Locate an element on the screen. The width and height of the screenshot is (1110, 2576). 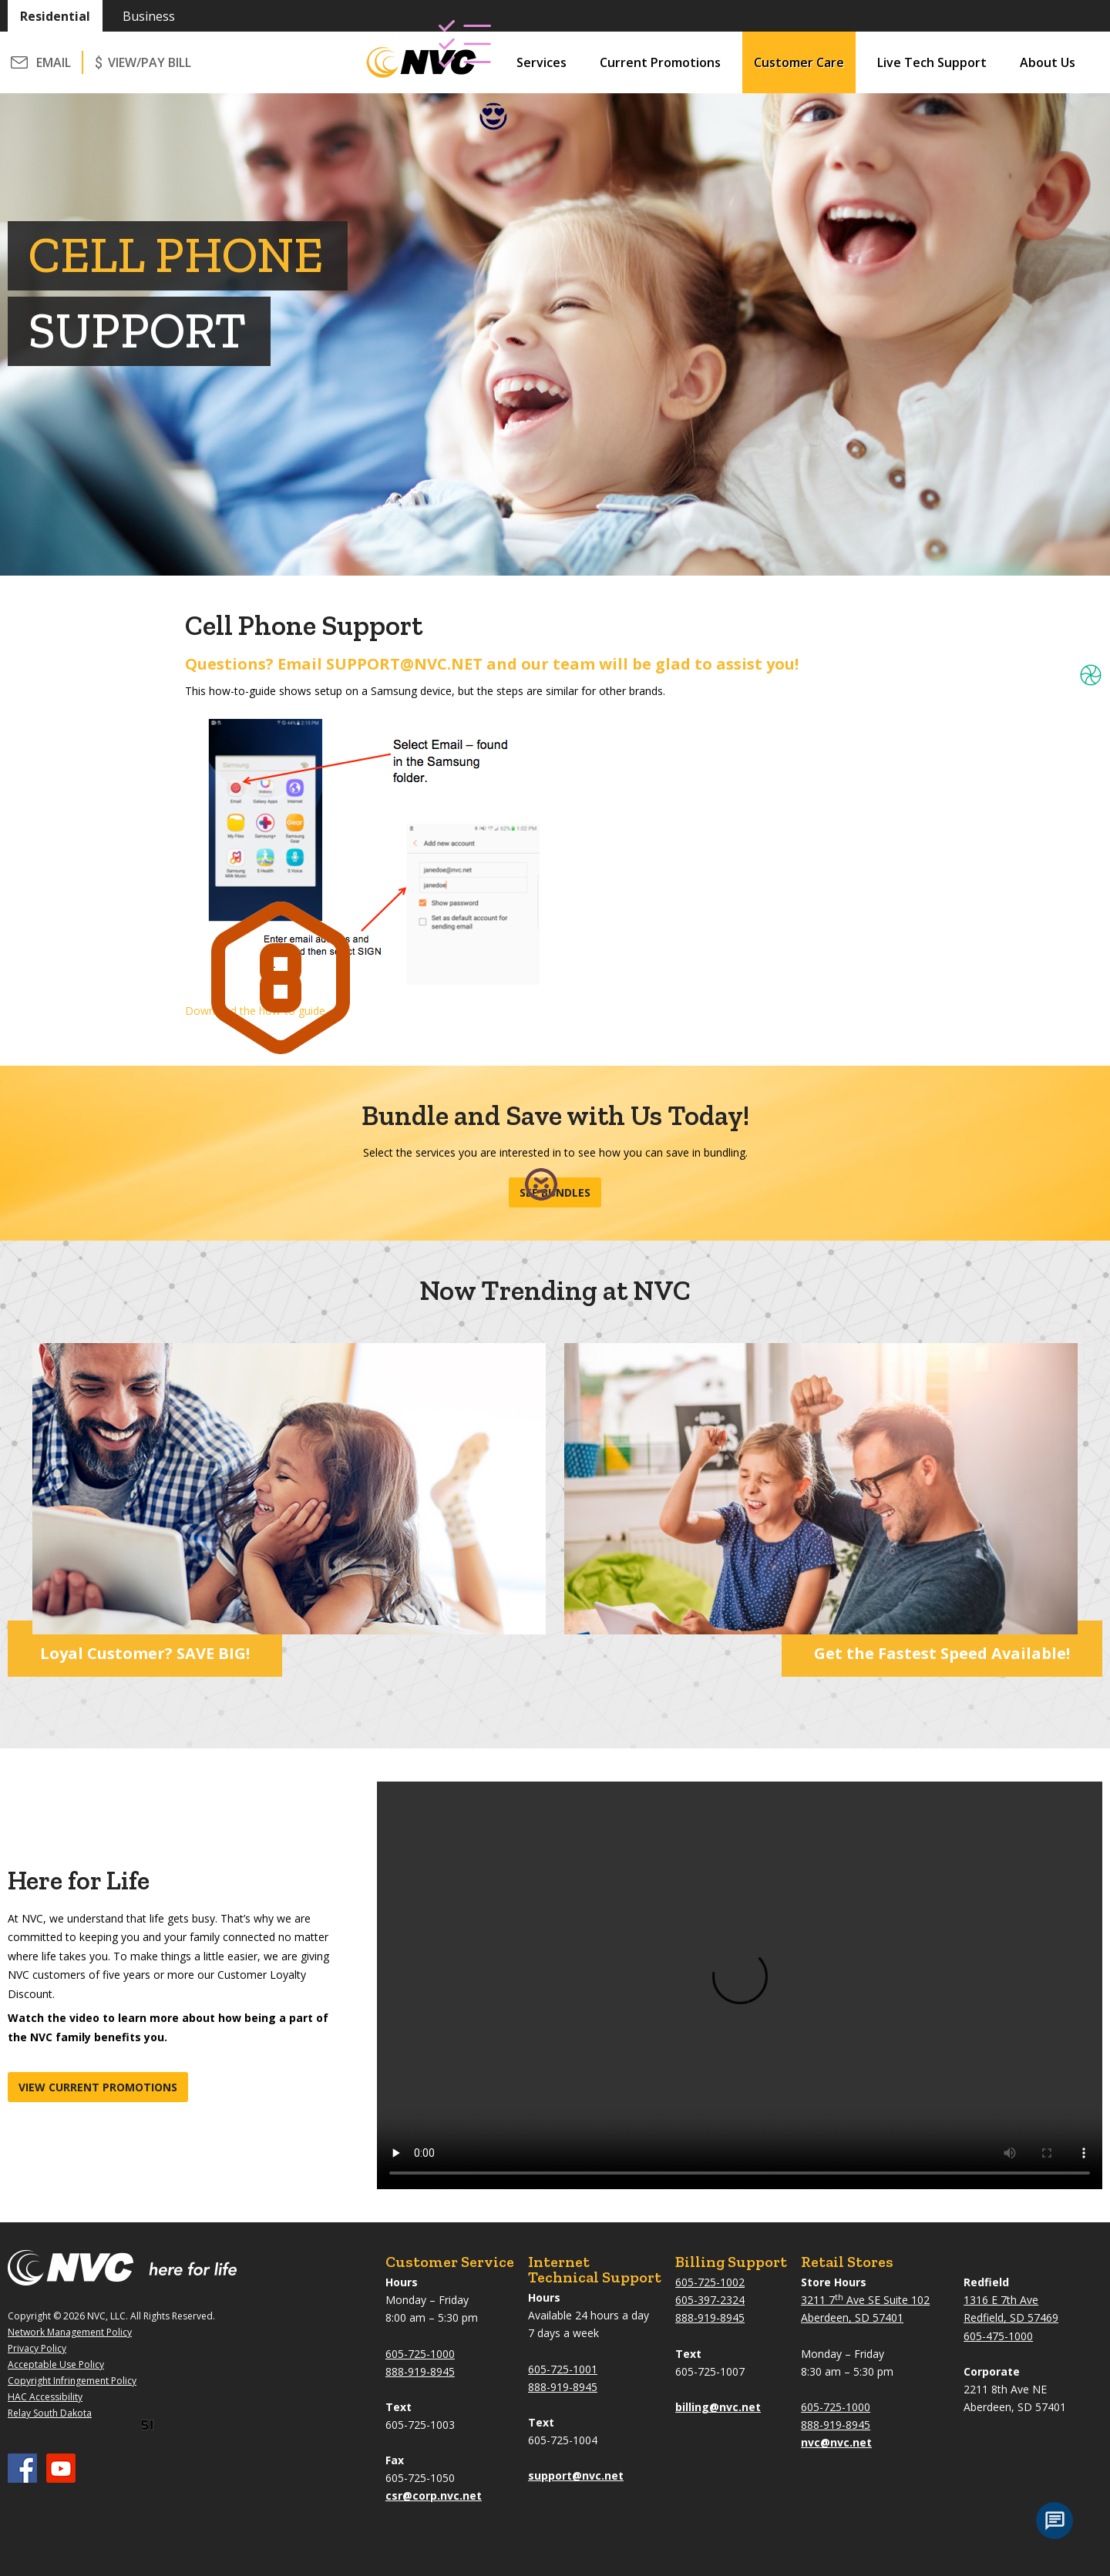
indicates item number 51 in a list or sequence is located at coordinates (148, 2425).